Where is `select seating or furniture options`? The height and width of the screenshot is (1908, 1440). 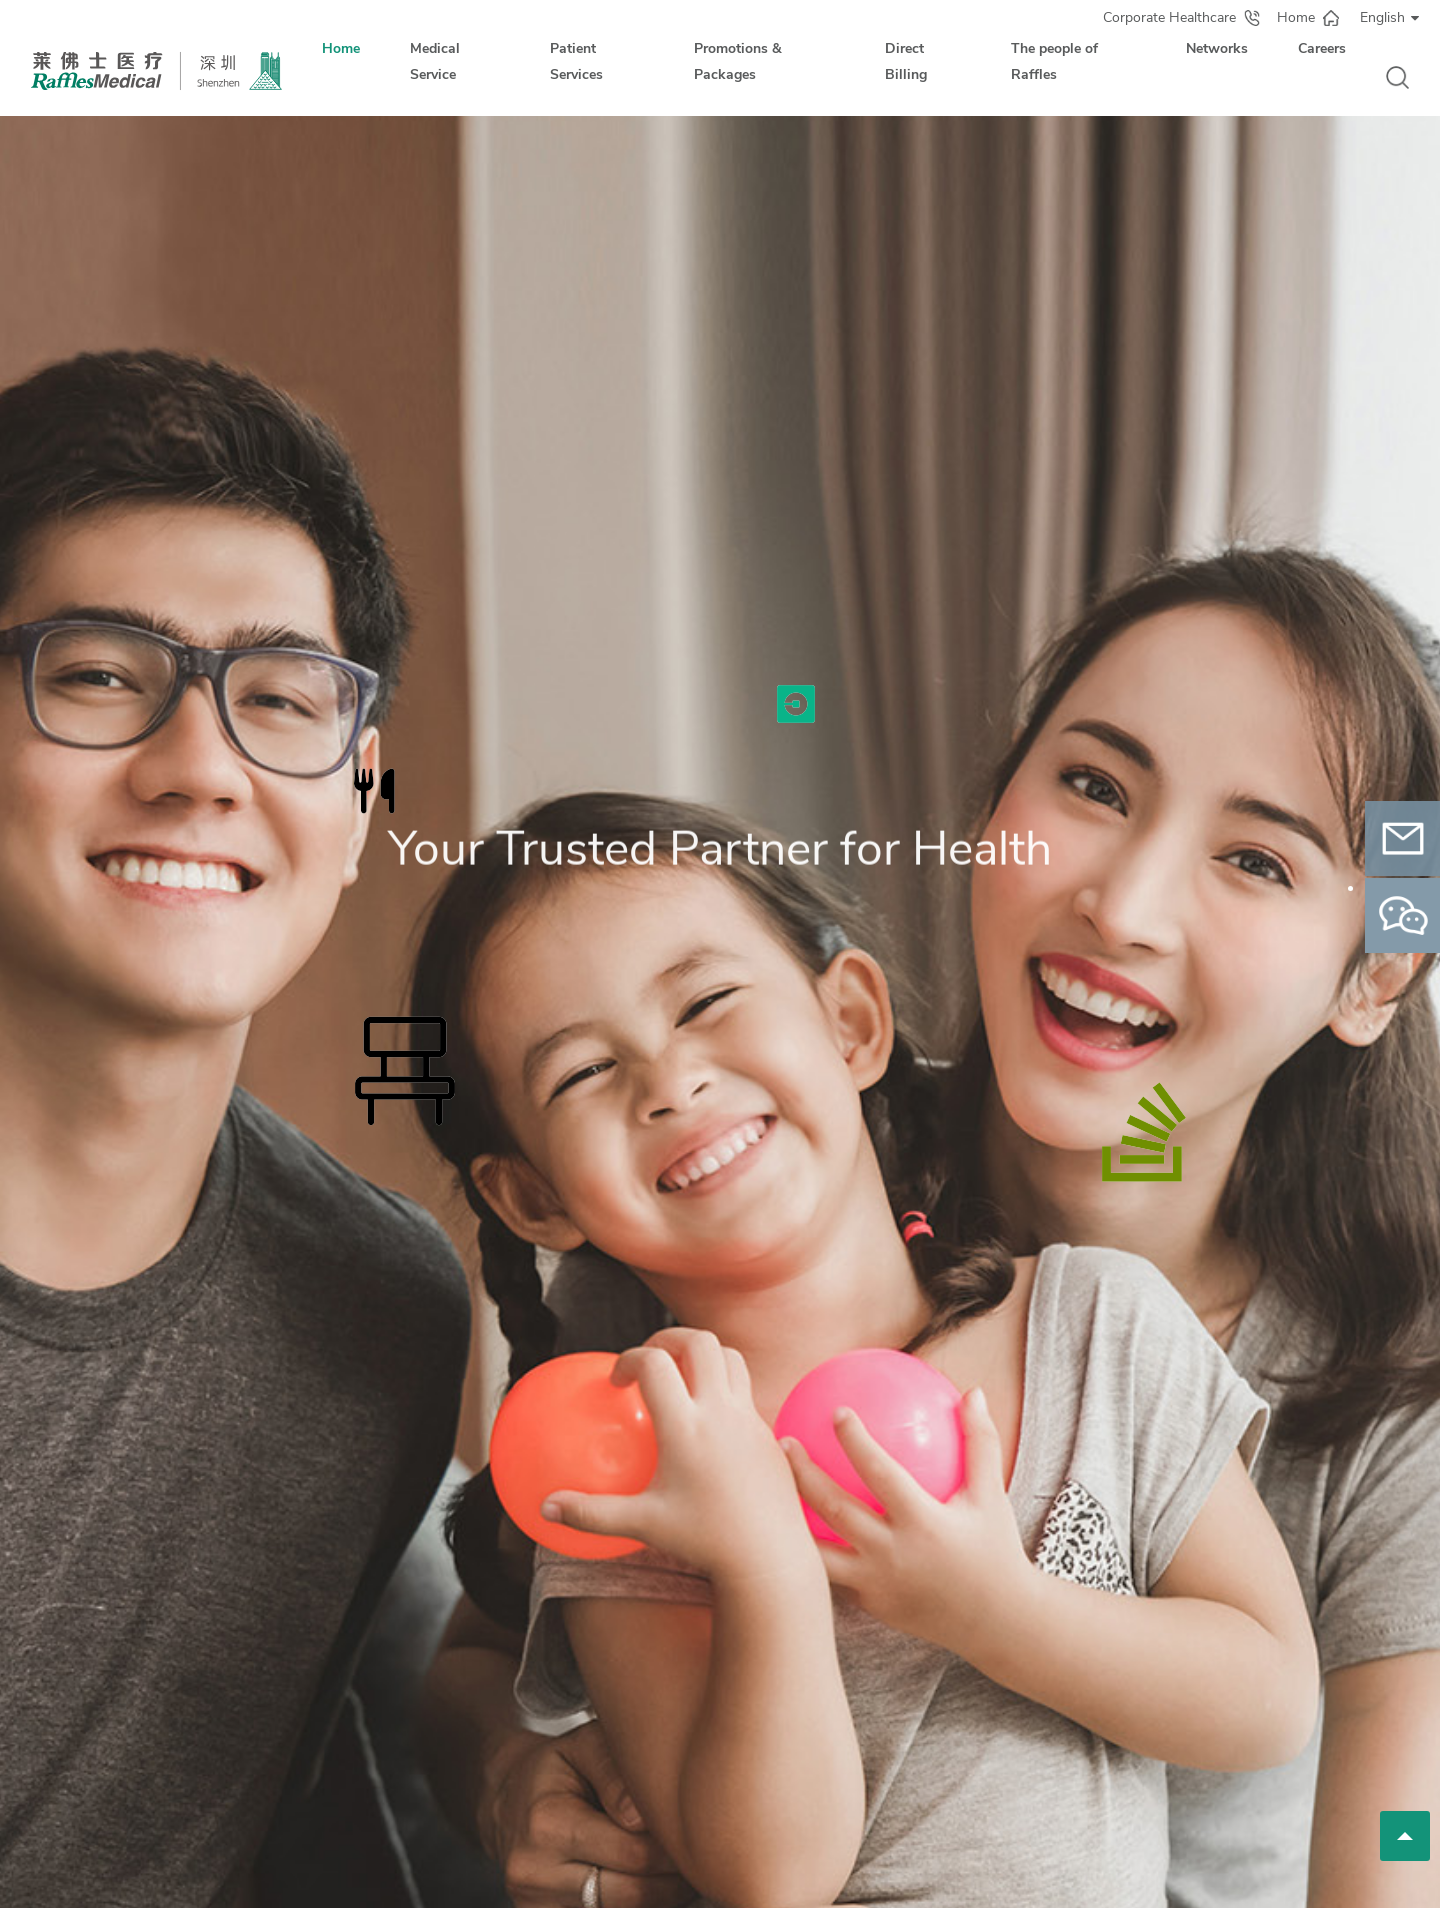 select seating or furniture options is located at coordinates (405, 1071).